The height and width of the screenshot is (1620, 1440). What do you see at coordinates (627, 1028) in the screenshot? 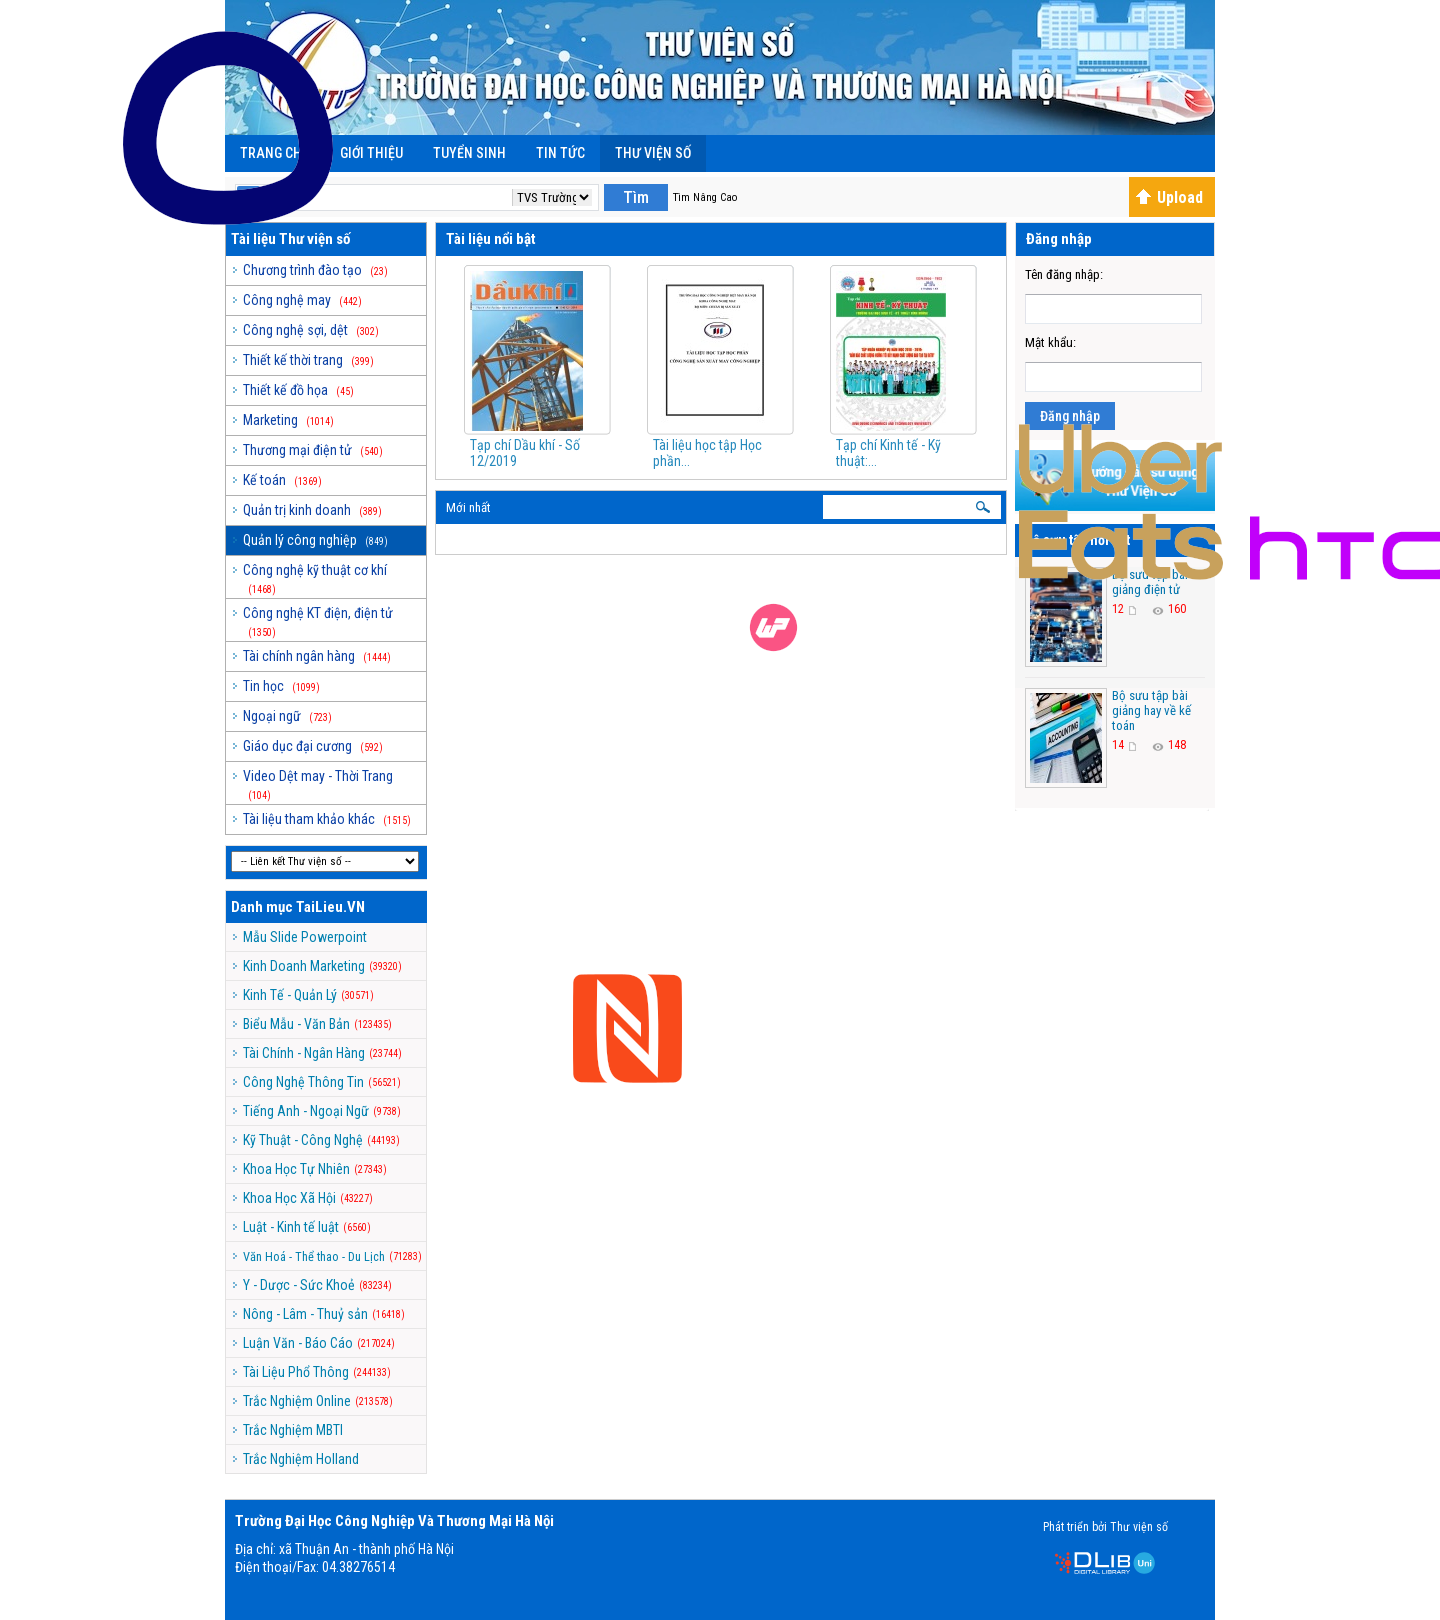
I see `indicates NFC connectivity is available` at bounding box center [627, 1028].